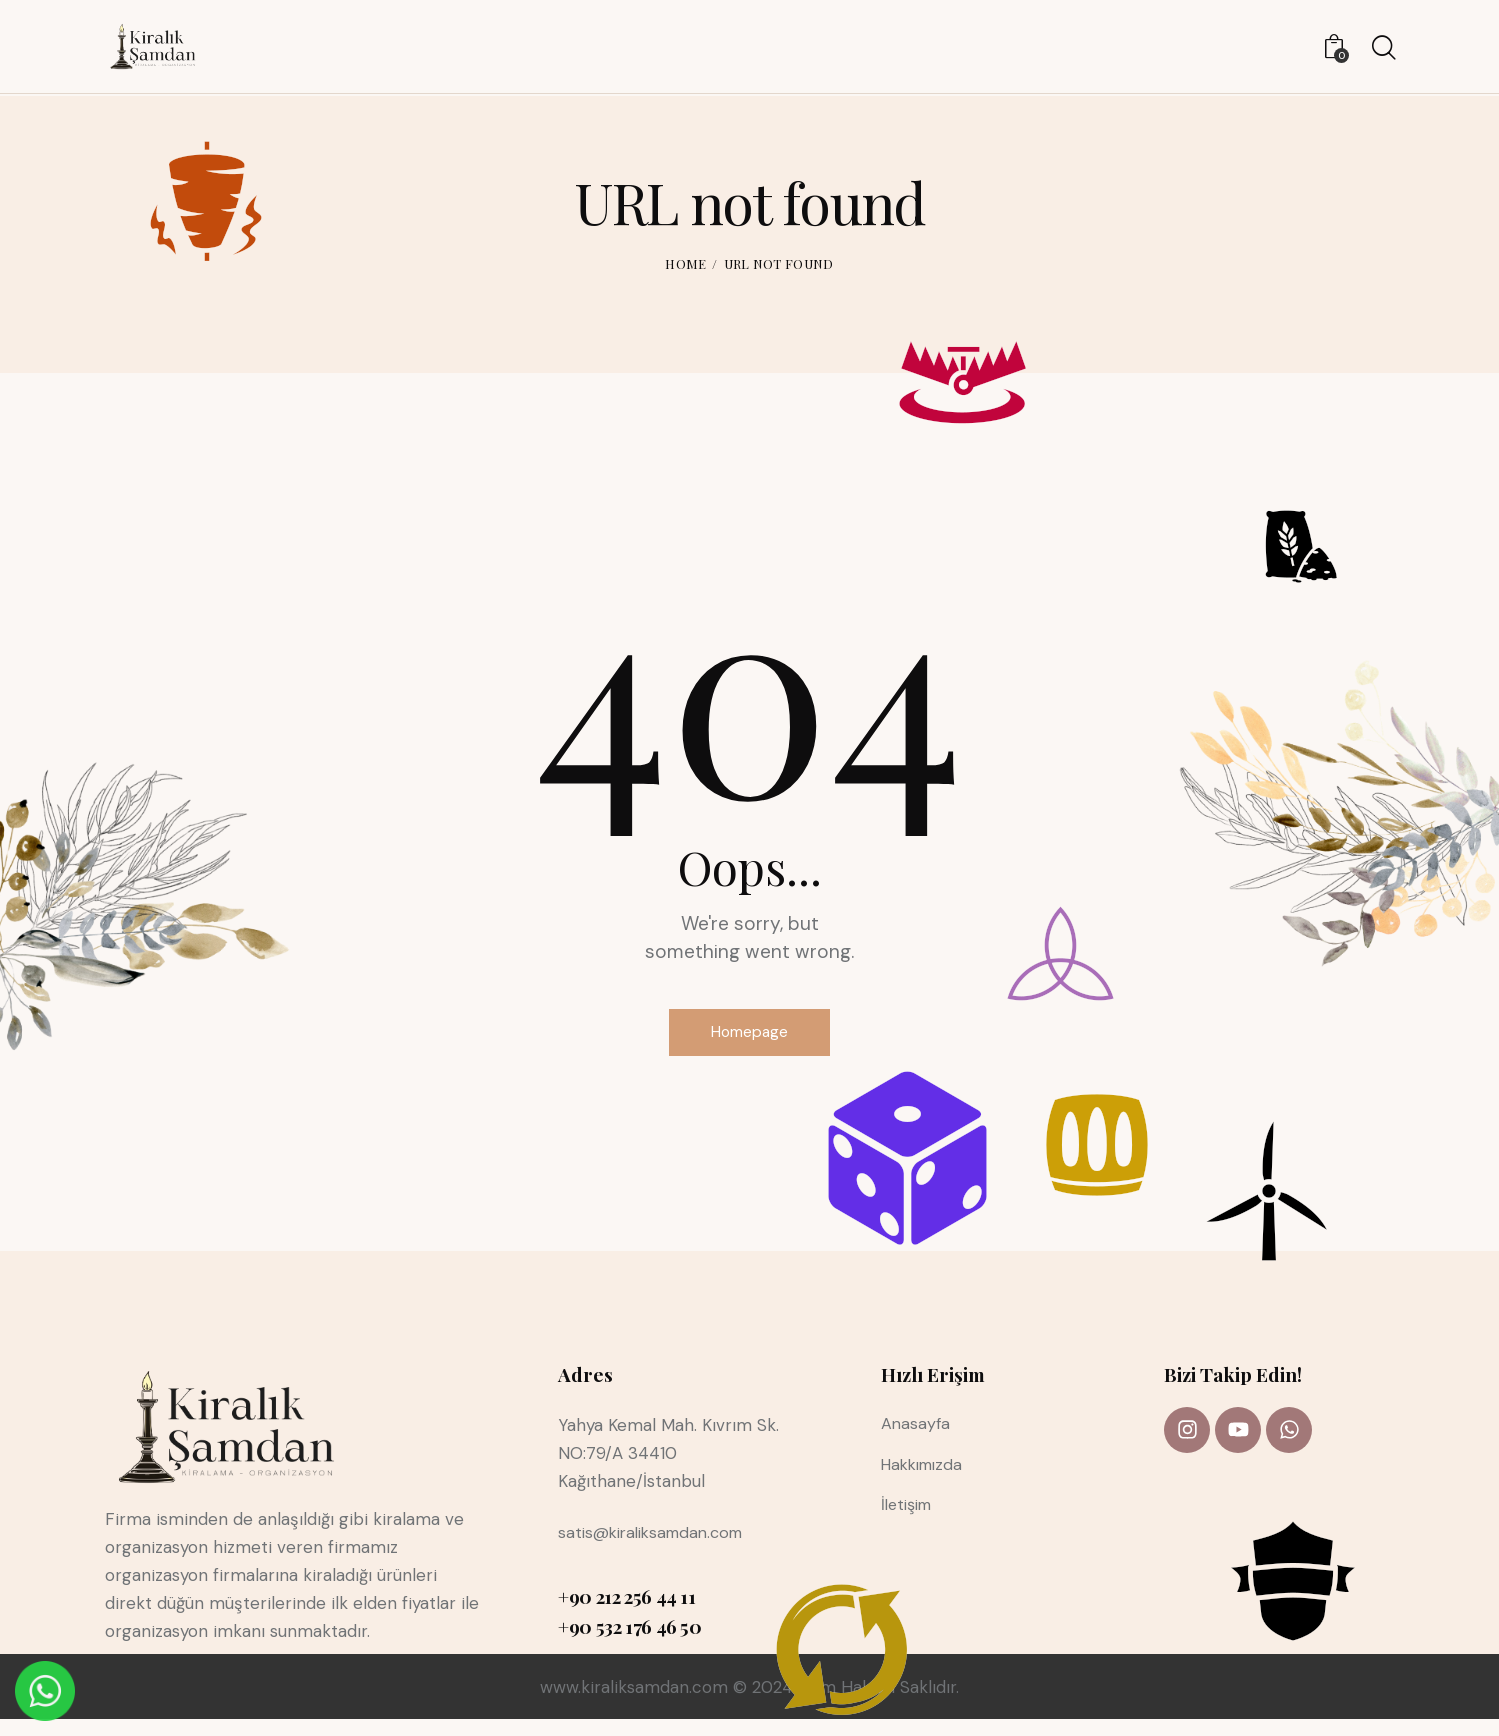 The height and width of the screenshot is (1736, 1499). I want to click on celtic or trinity knot symbol, so click(1060, 953).